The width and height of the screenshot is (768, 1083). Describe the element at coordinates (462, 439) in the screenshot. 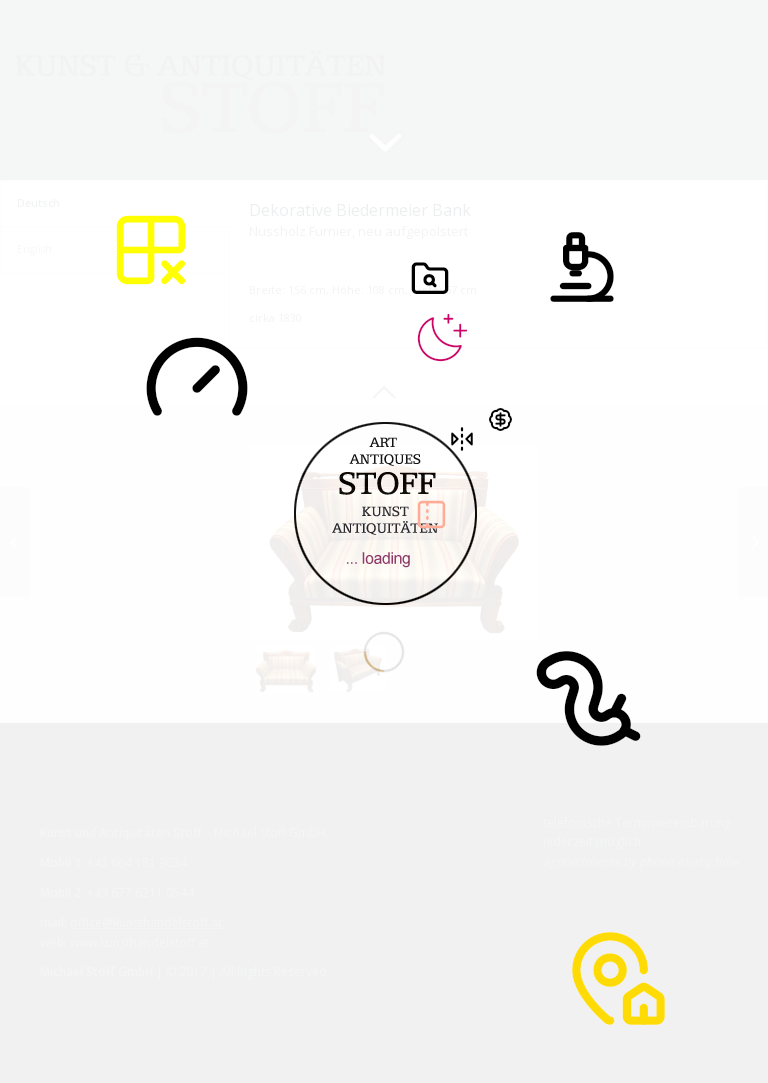

I see `flip image horizontally` at that location.